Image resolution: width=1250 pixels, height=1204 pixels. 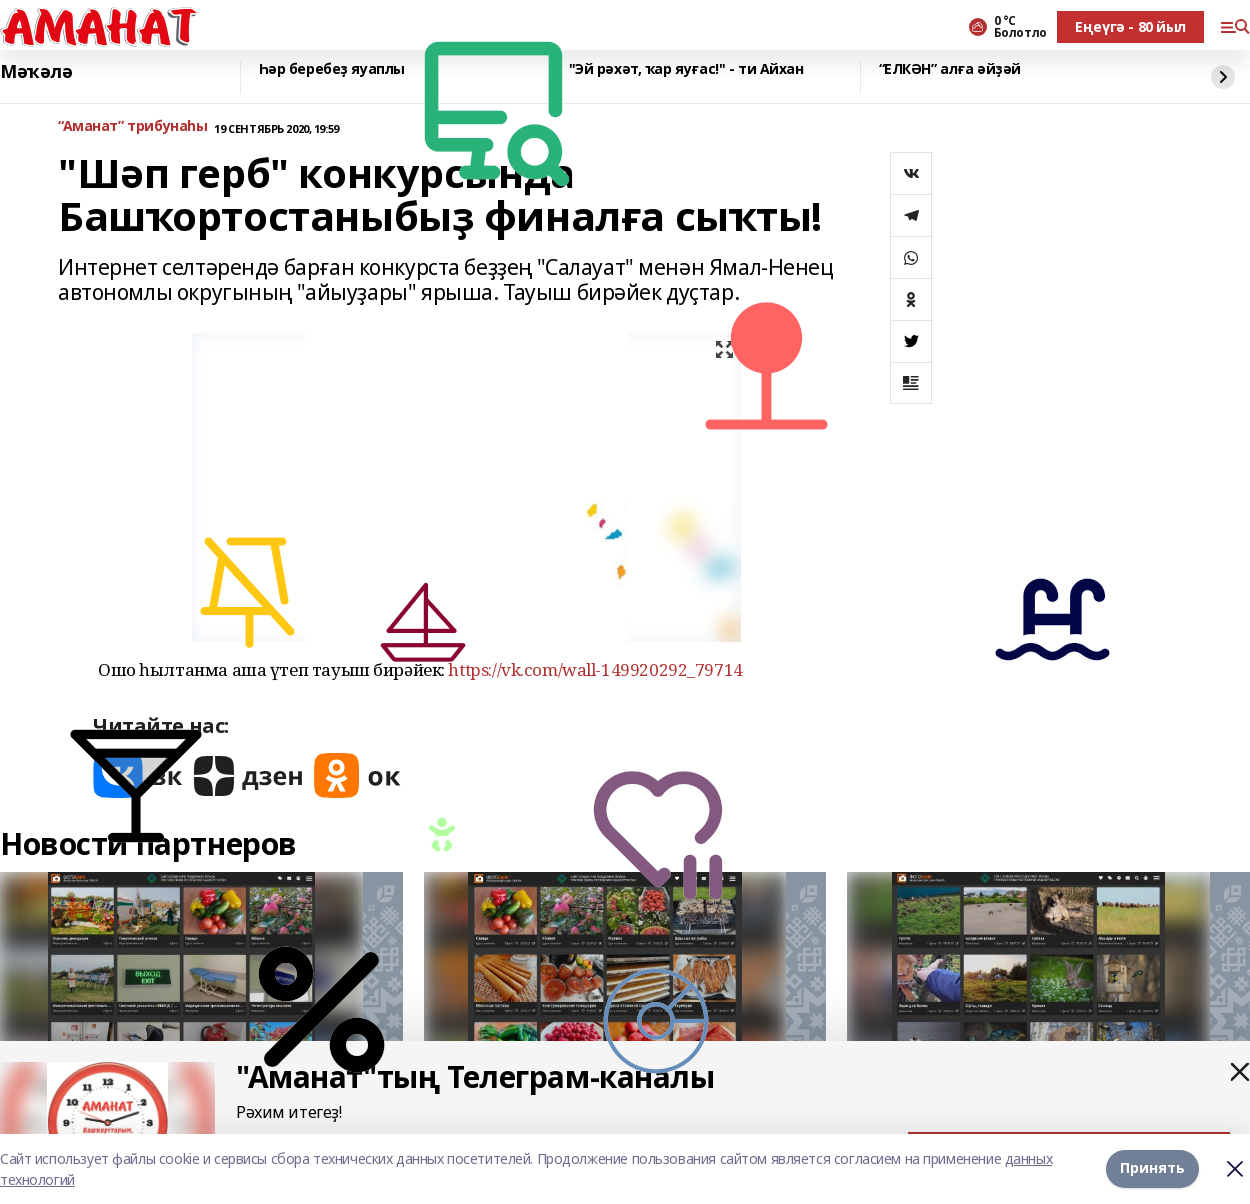 What do you see at coordinates (766, 368) in the screenshot?
I see `mark a location on the map` at bounding box center [766, 368].